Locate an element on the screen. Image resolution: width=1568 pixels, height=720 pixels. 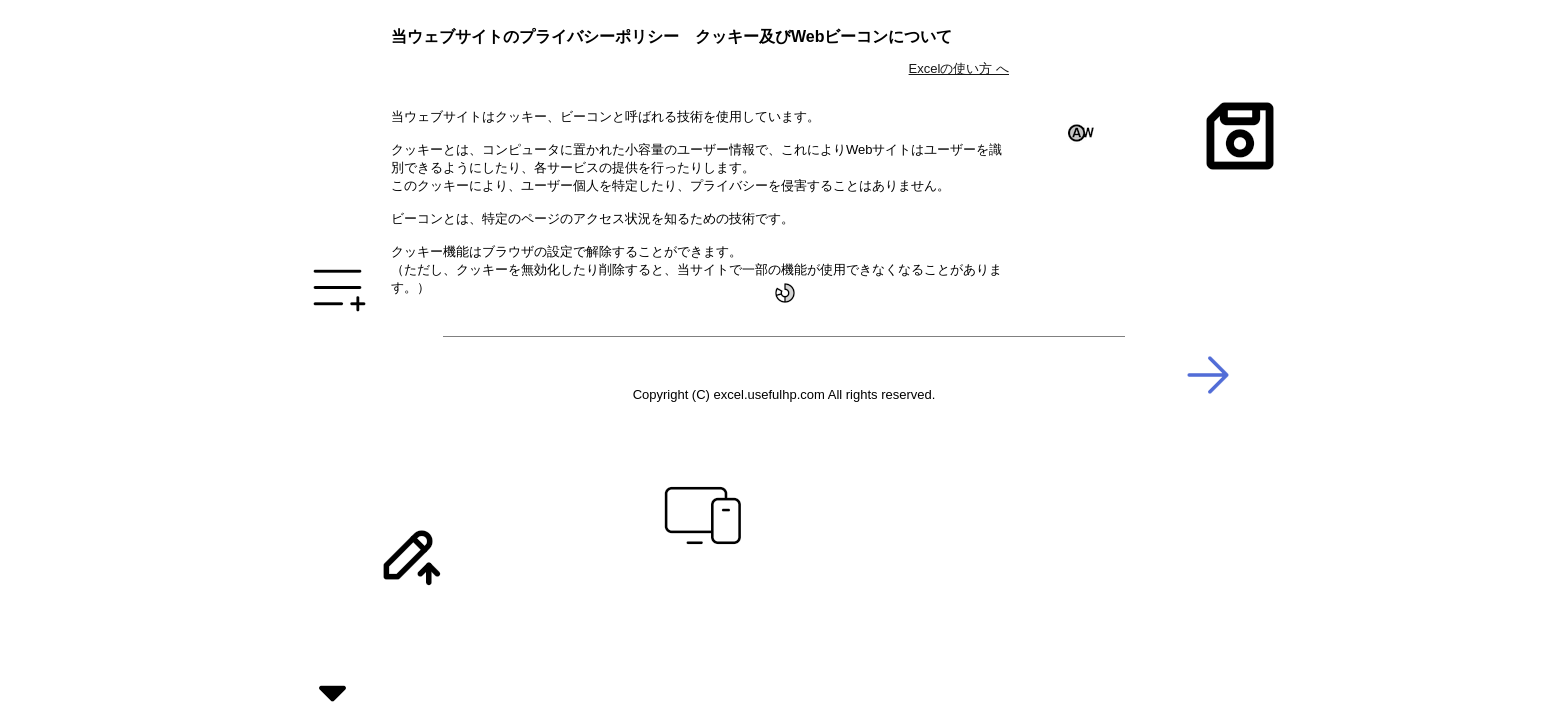
enable auto white balance is located at coordinates (1081, 133).